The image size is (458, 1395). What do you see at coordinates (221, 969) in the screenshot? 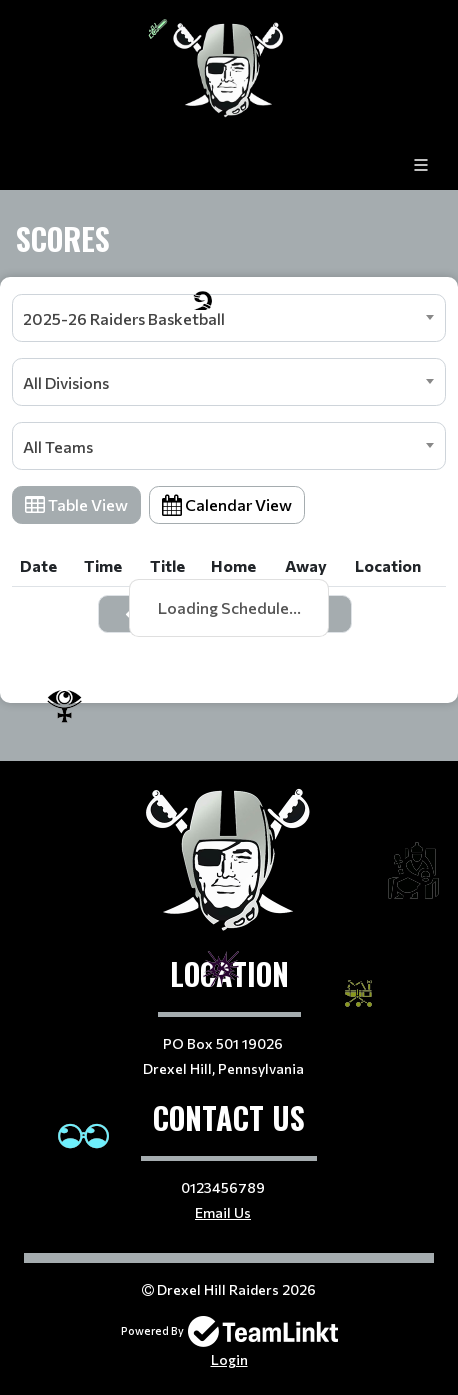
I see `indicates nuclear fission or atomic reaction` at bounding box center [221, 969].